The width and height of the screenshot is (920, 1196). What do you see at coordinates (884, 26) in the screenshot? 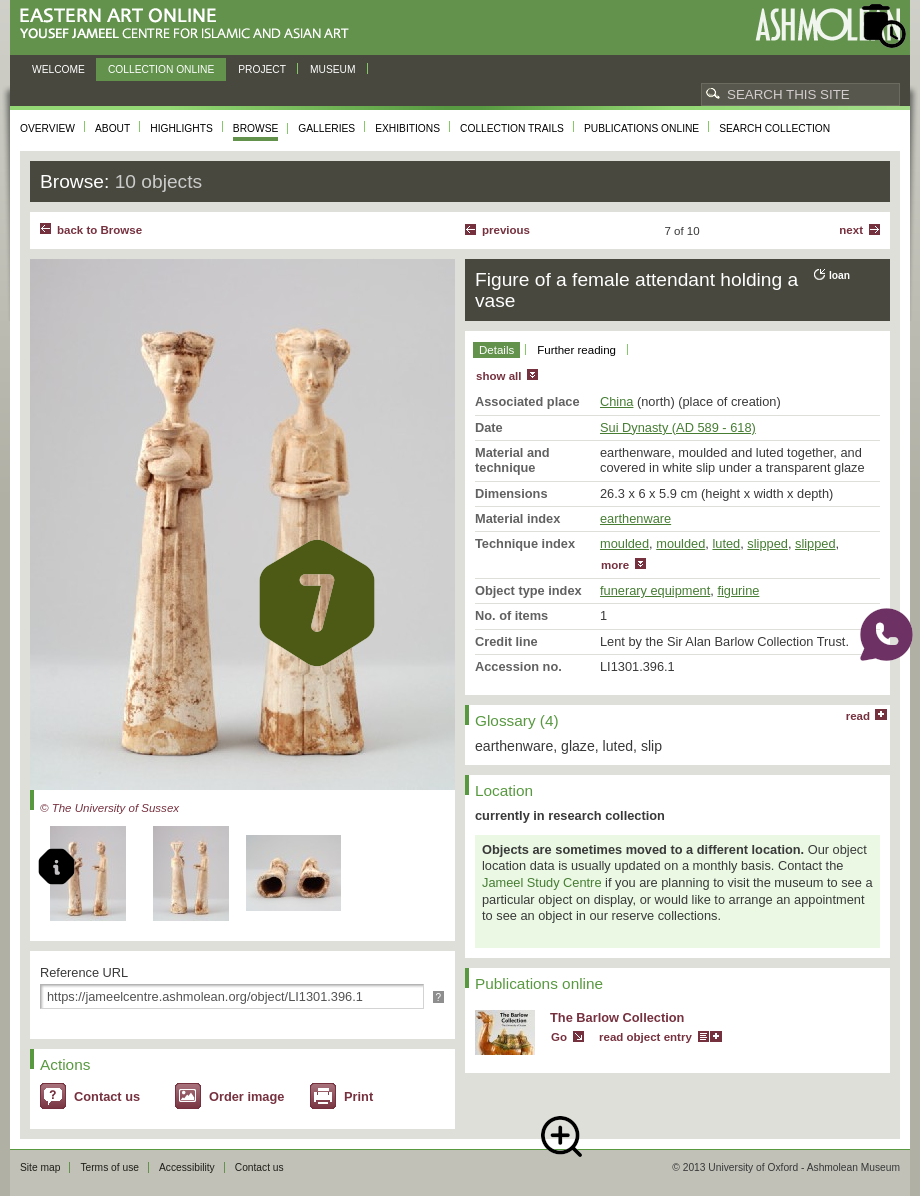
I see `enable auto-delete for messages or files` at bounding box center [884, 26].